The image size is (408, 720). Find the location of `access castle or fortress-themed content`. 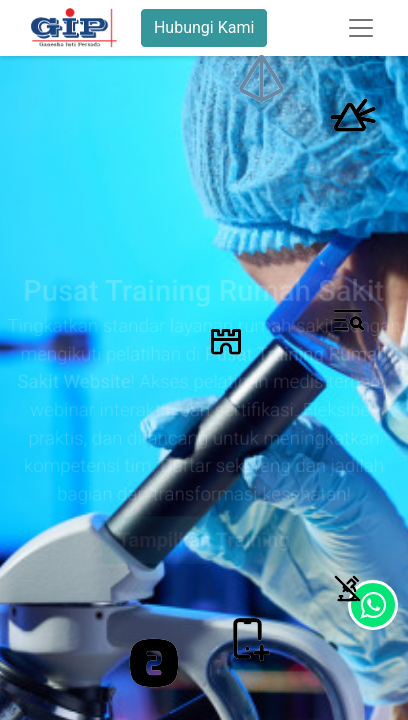

access castle or fortress-themed content is located at coordinates (226, 341).